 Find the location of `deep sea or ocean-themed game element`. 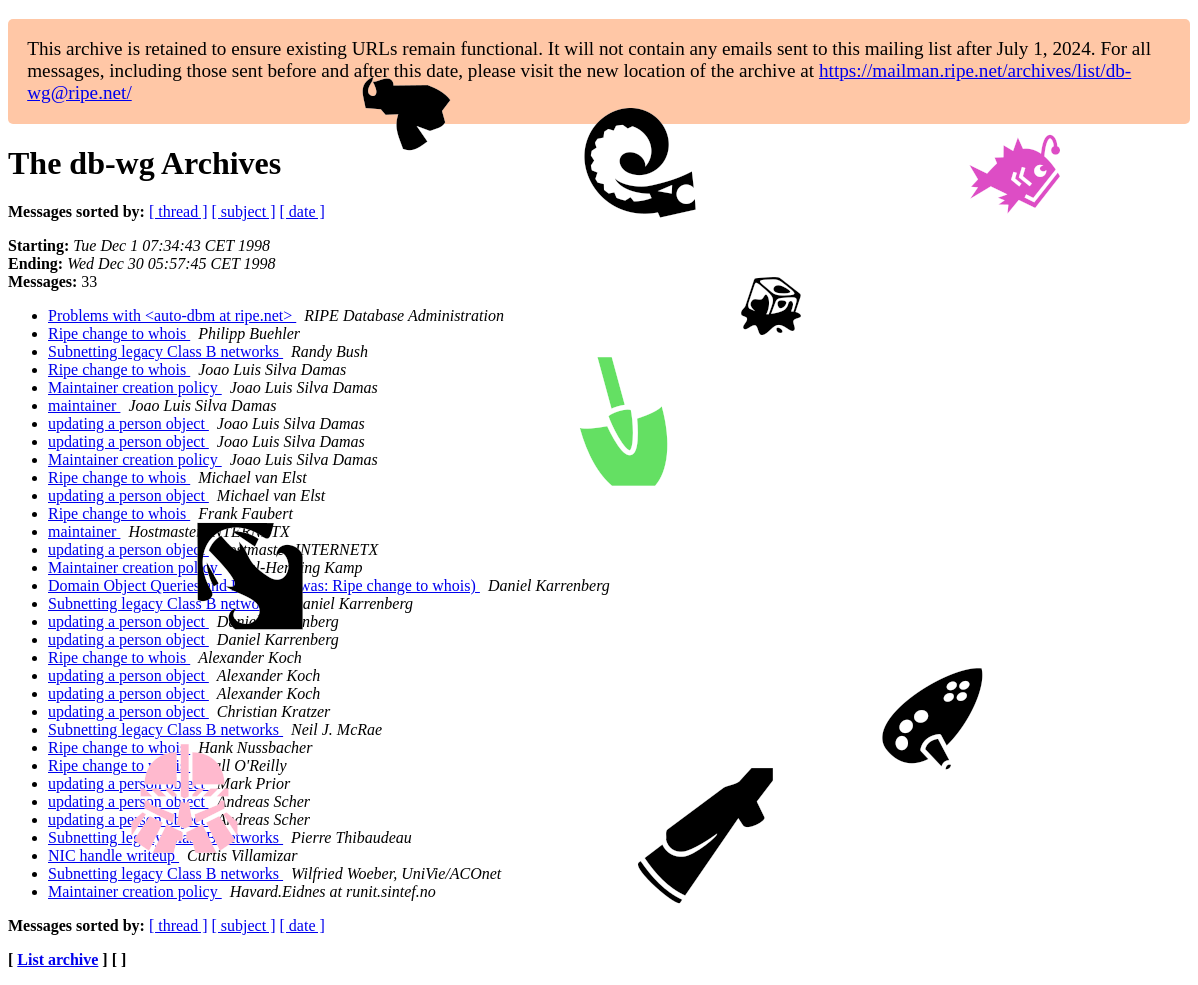

deep sea or ocean-themed game element is located at coordinates (1014, 173).